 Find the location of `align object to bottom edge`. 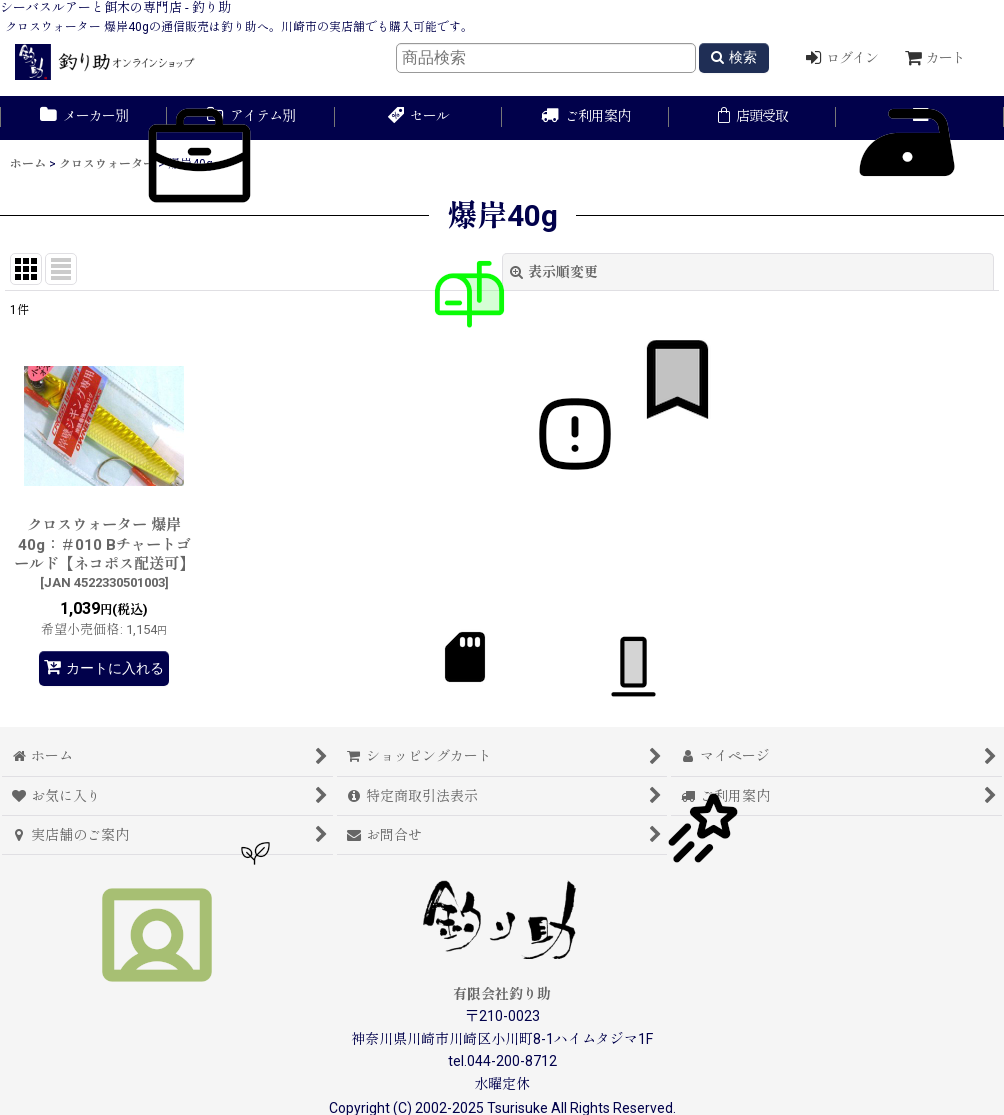

align object to bottom edge is located at coordinates (633, 665).